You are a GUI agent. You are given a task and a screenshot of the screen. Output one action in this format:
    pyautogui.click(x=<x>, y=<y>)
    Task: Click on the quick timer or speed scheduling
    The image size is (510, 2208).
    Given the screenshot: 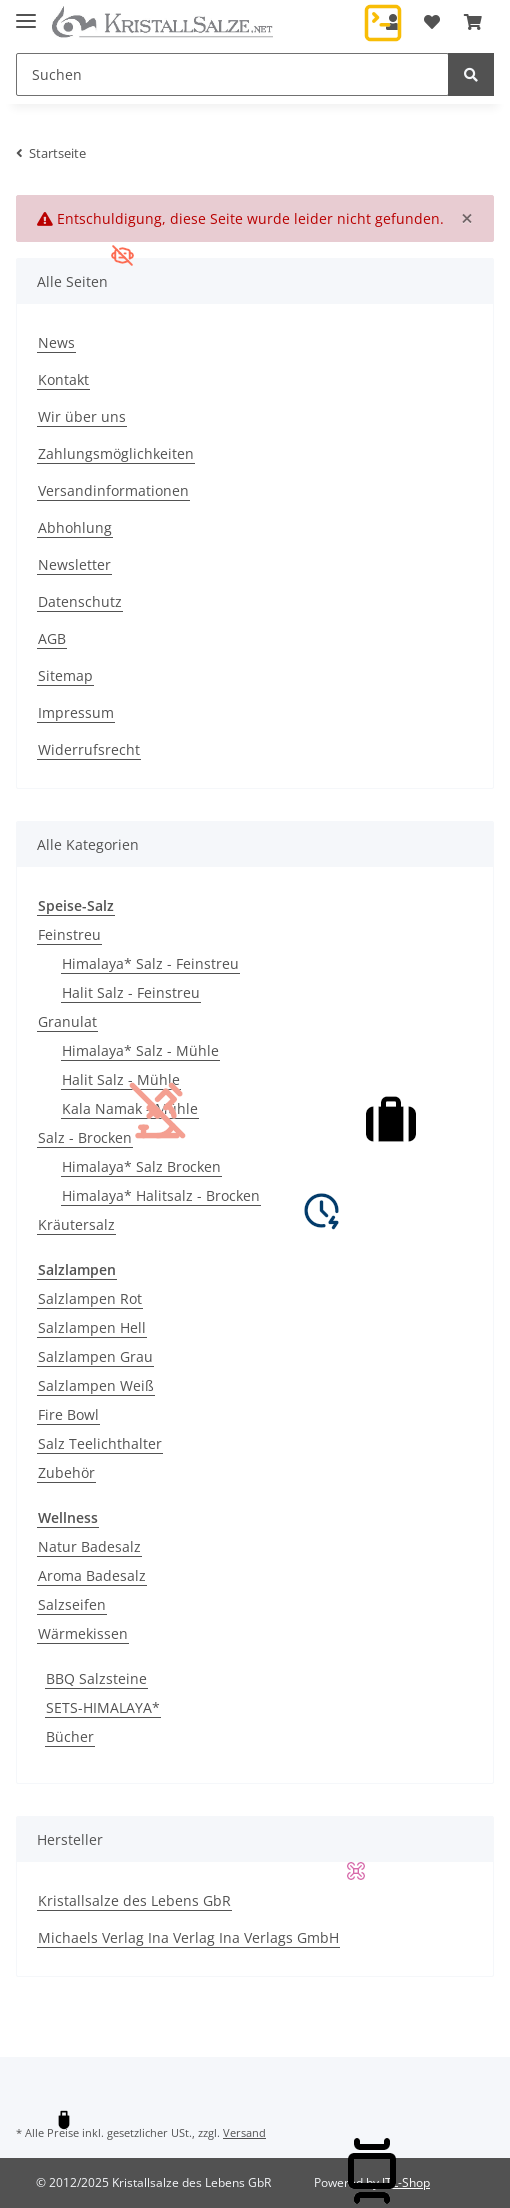 What is the action you would take?
    pyautogui.click(x=321, y=1210)
    